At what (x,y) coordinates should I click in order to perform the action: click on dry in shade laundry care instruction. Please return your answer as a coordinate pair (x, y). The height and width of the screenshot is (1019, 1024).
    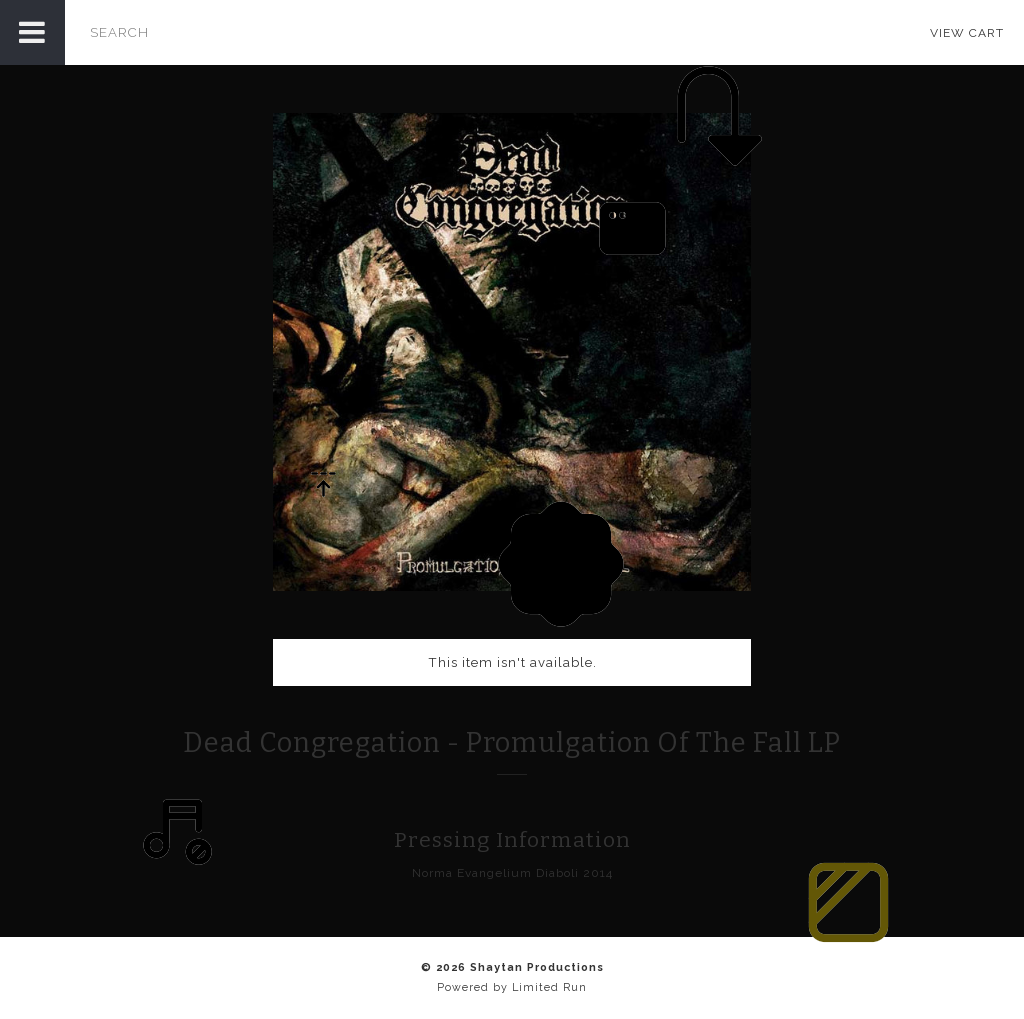
    Looking at the image, I should click on (848, 902).